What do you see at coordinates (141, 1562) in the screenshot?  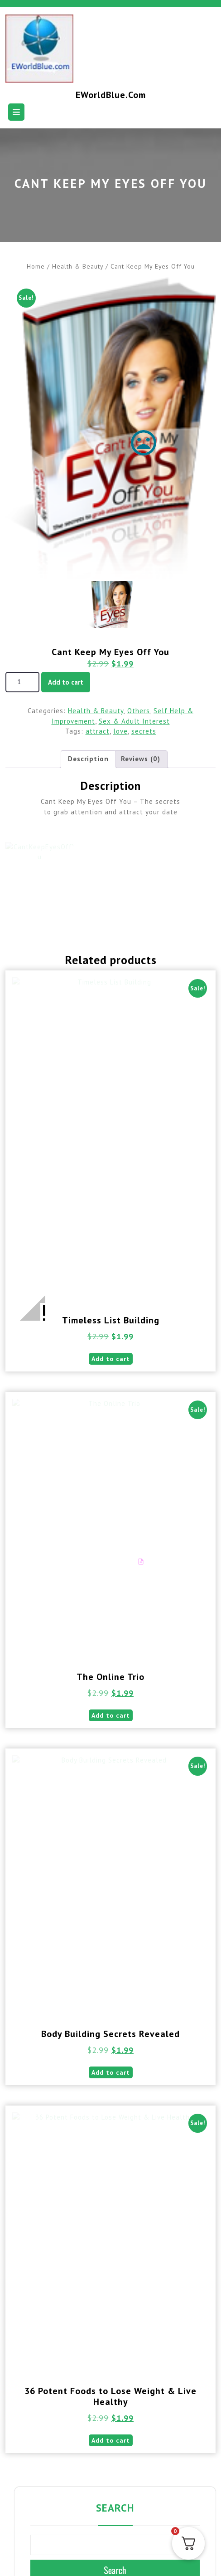 I see `view document or text file` at bounding box center [141, 1562].